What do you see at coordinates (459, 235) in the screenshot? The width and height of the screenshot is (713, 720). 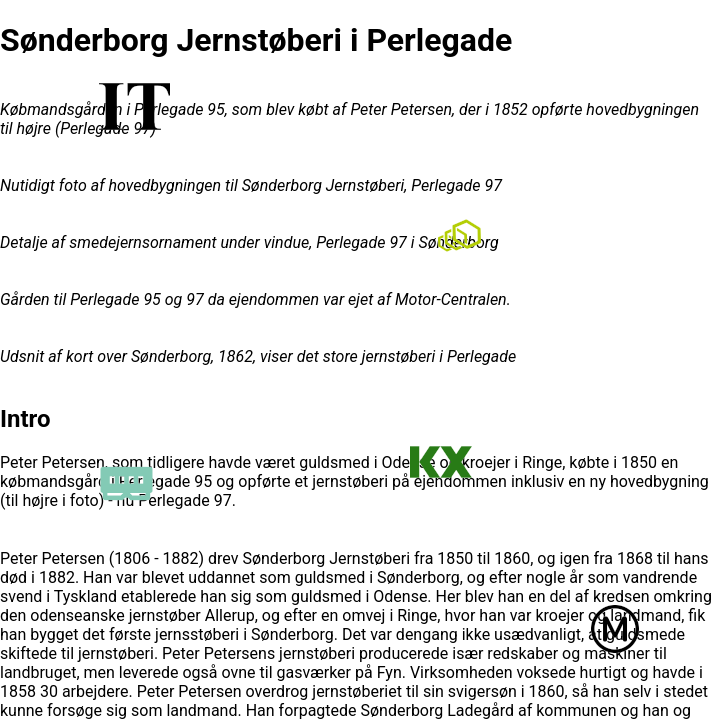 I see `envoy proxy logo` at bounding box center [459, 235].